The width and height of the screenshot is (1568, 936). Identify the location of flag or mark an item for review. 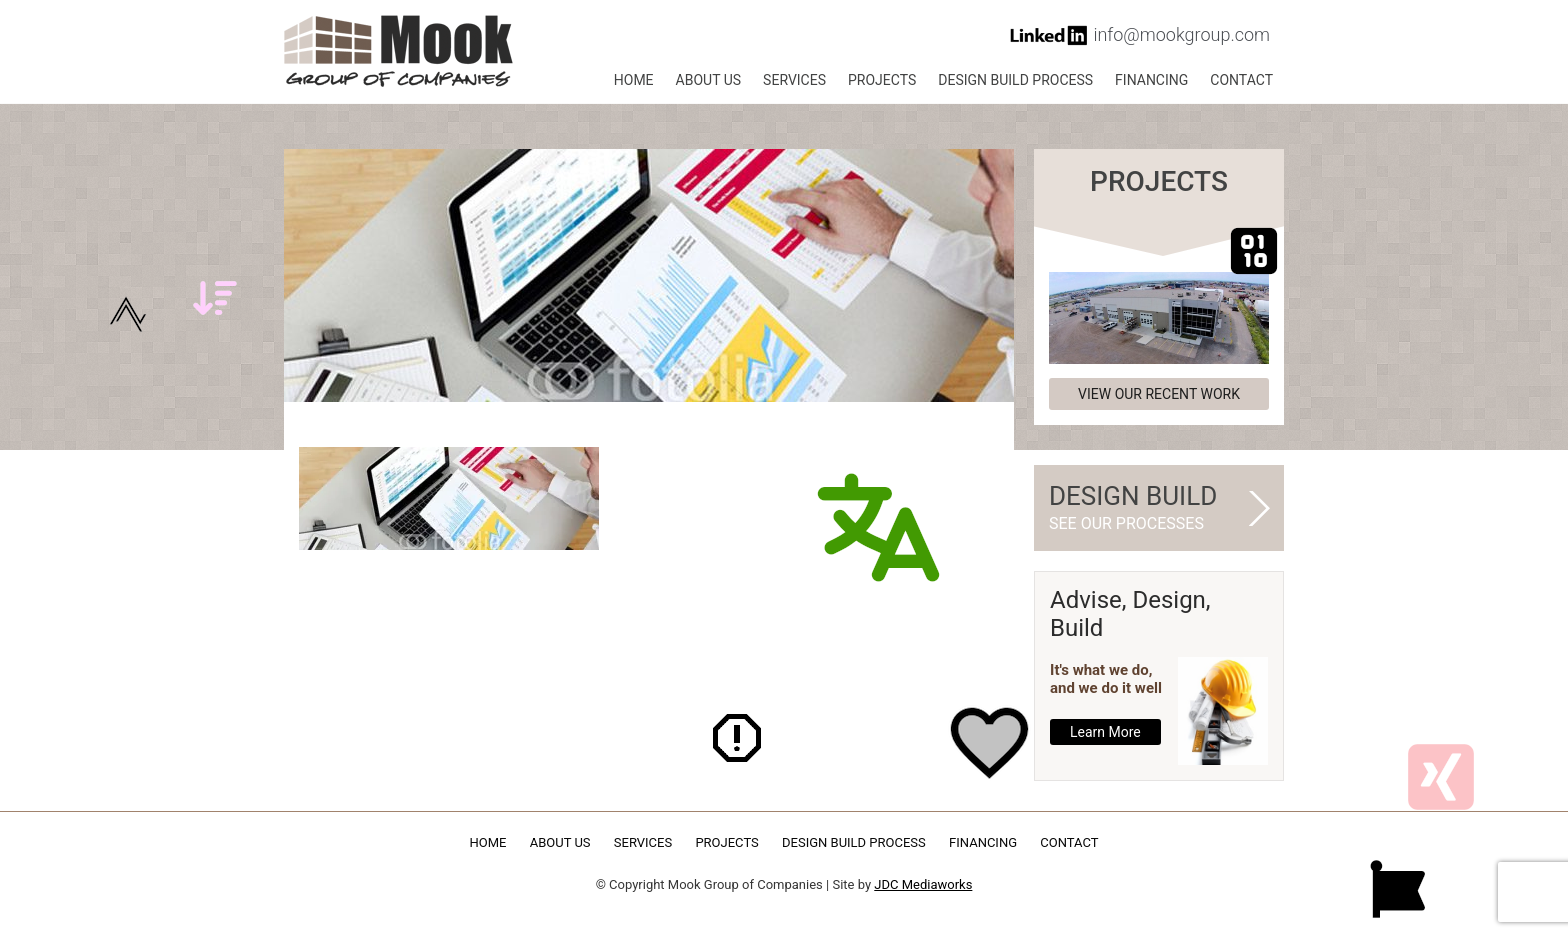
(1398, 889).